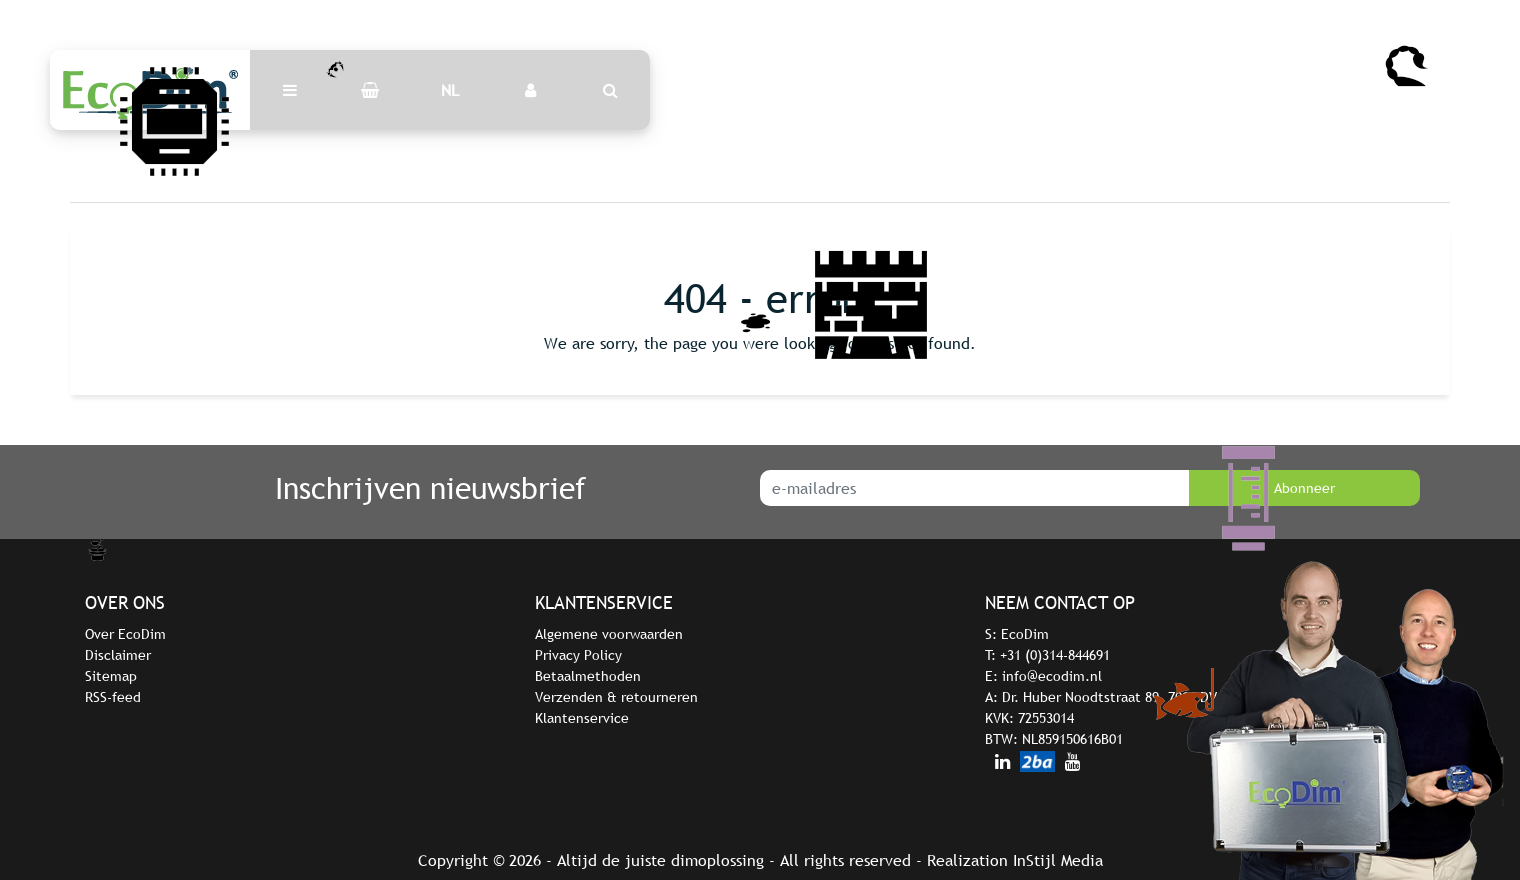  I want to click on indicates a spill or hazard in a game environment, so click(755, 320).